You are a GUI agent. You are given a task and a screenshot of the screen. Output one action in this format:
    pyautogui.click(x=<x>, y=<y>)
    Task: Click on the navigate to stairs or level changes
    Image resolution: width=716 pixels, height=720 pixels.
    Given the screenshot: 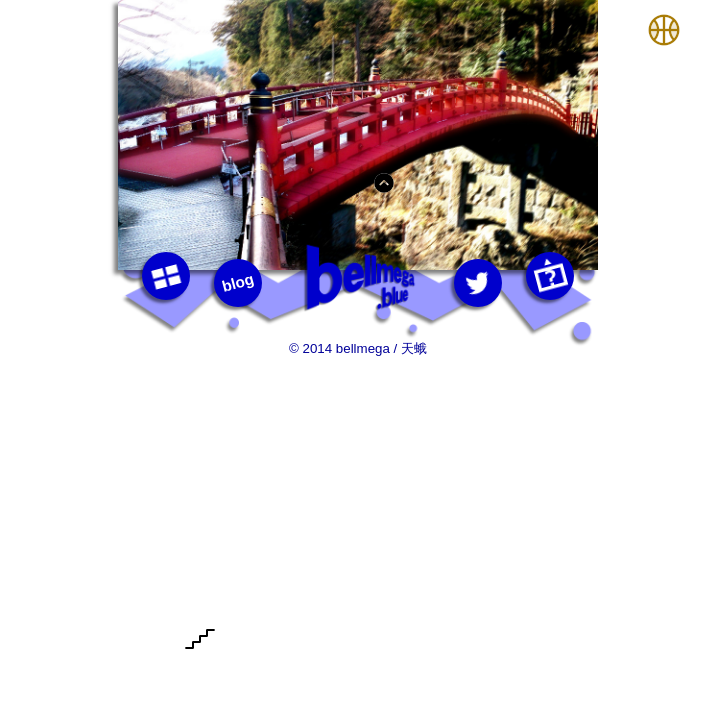 What is the action you would take?
    pyautogui.click(x=200, y=639)
    